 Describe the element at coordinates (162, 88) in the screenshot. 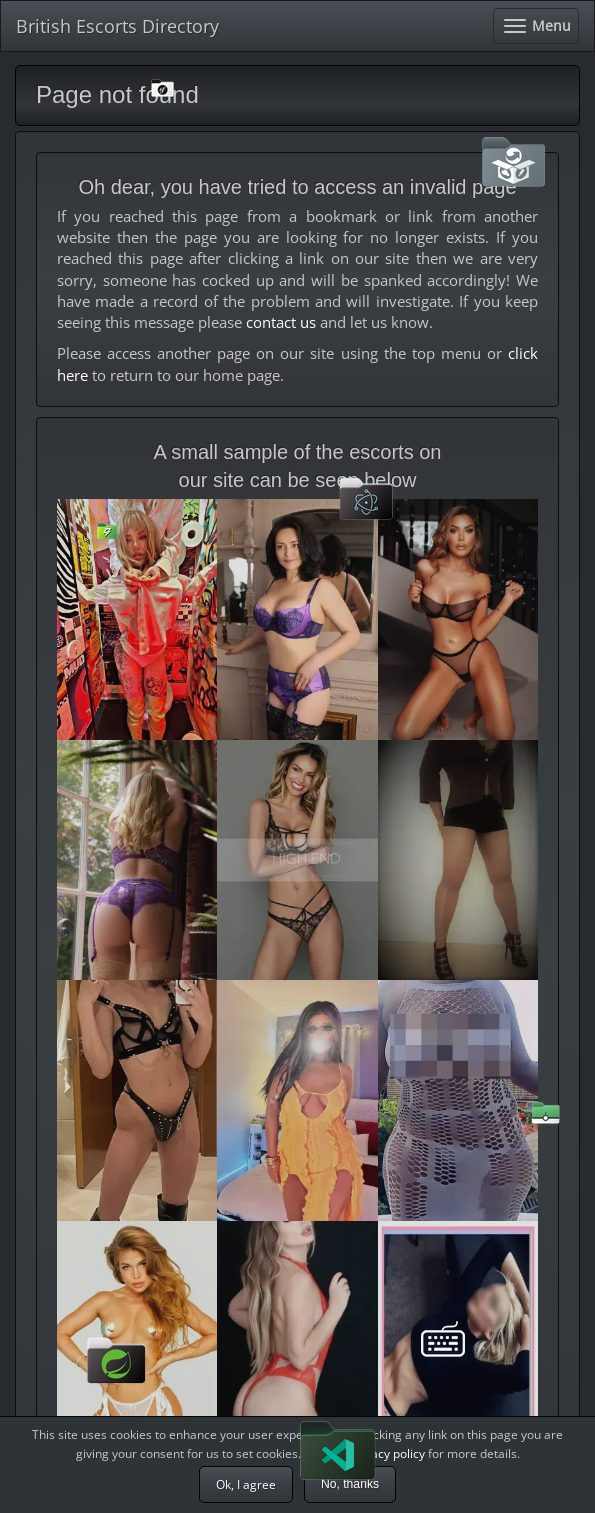

I see `open symfony project folder` at that location.